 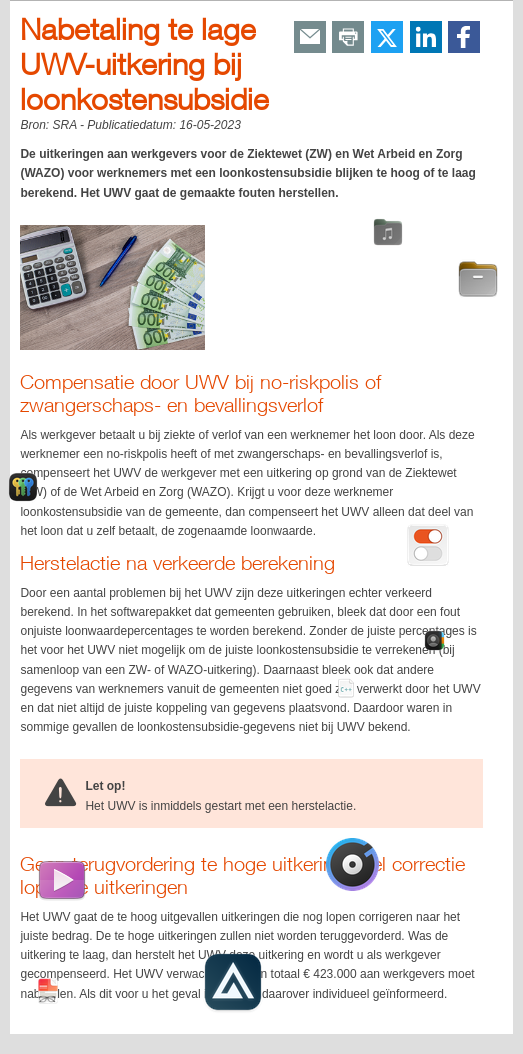 What do you see at coordinates (352, 864) in the screenshot?
I see `open groove music app` at bounding box center [352, 864].